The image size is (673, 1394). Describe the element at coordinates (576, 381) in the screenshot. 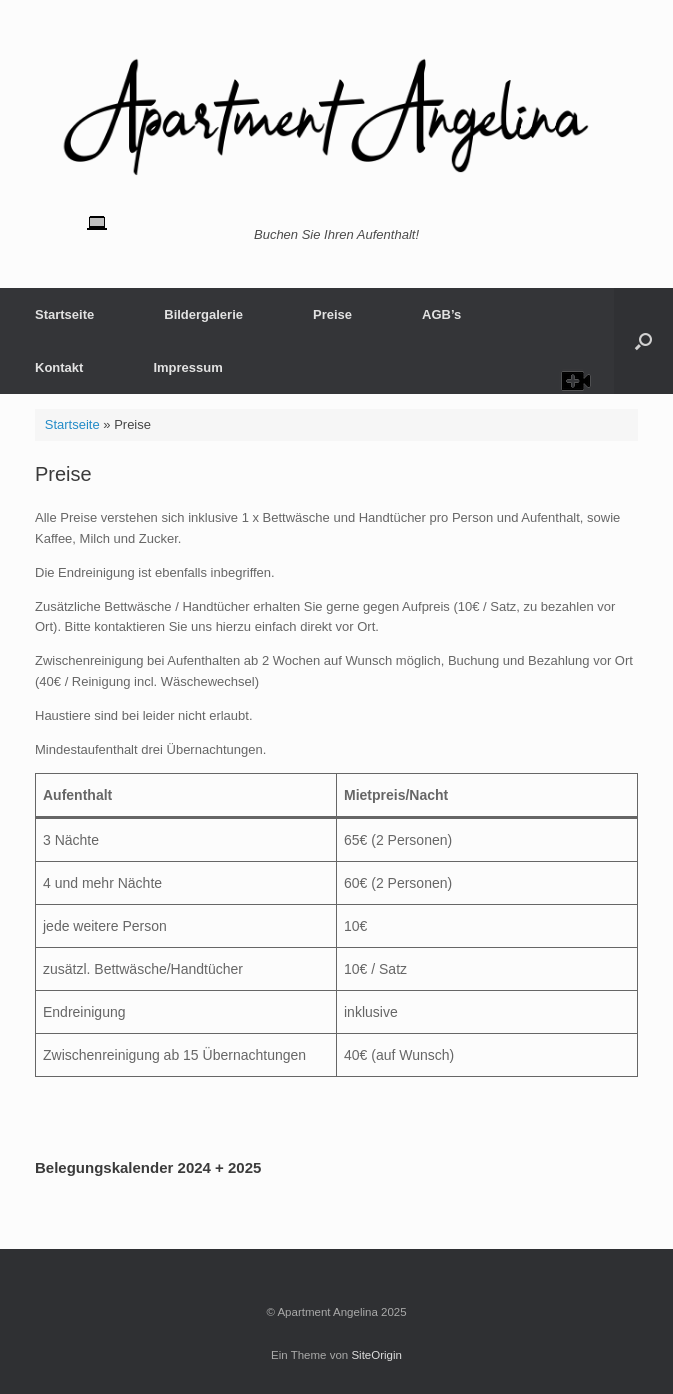

I see `start a new video call` at that location.